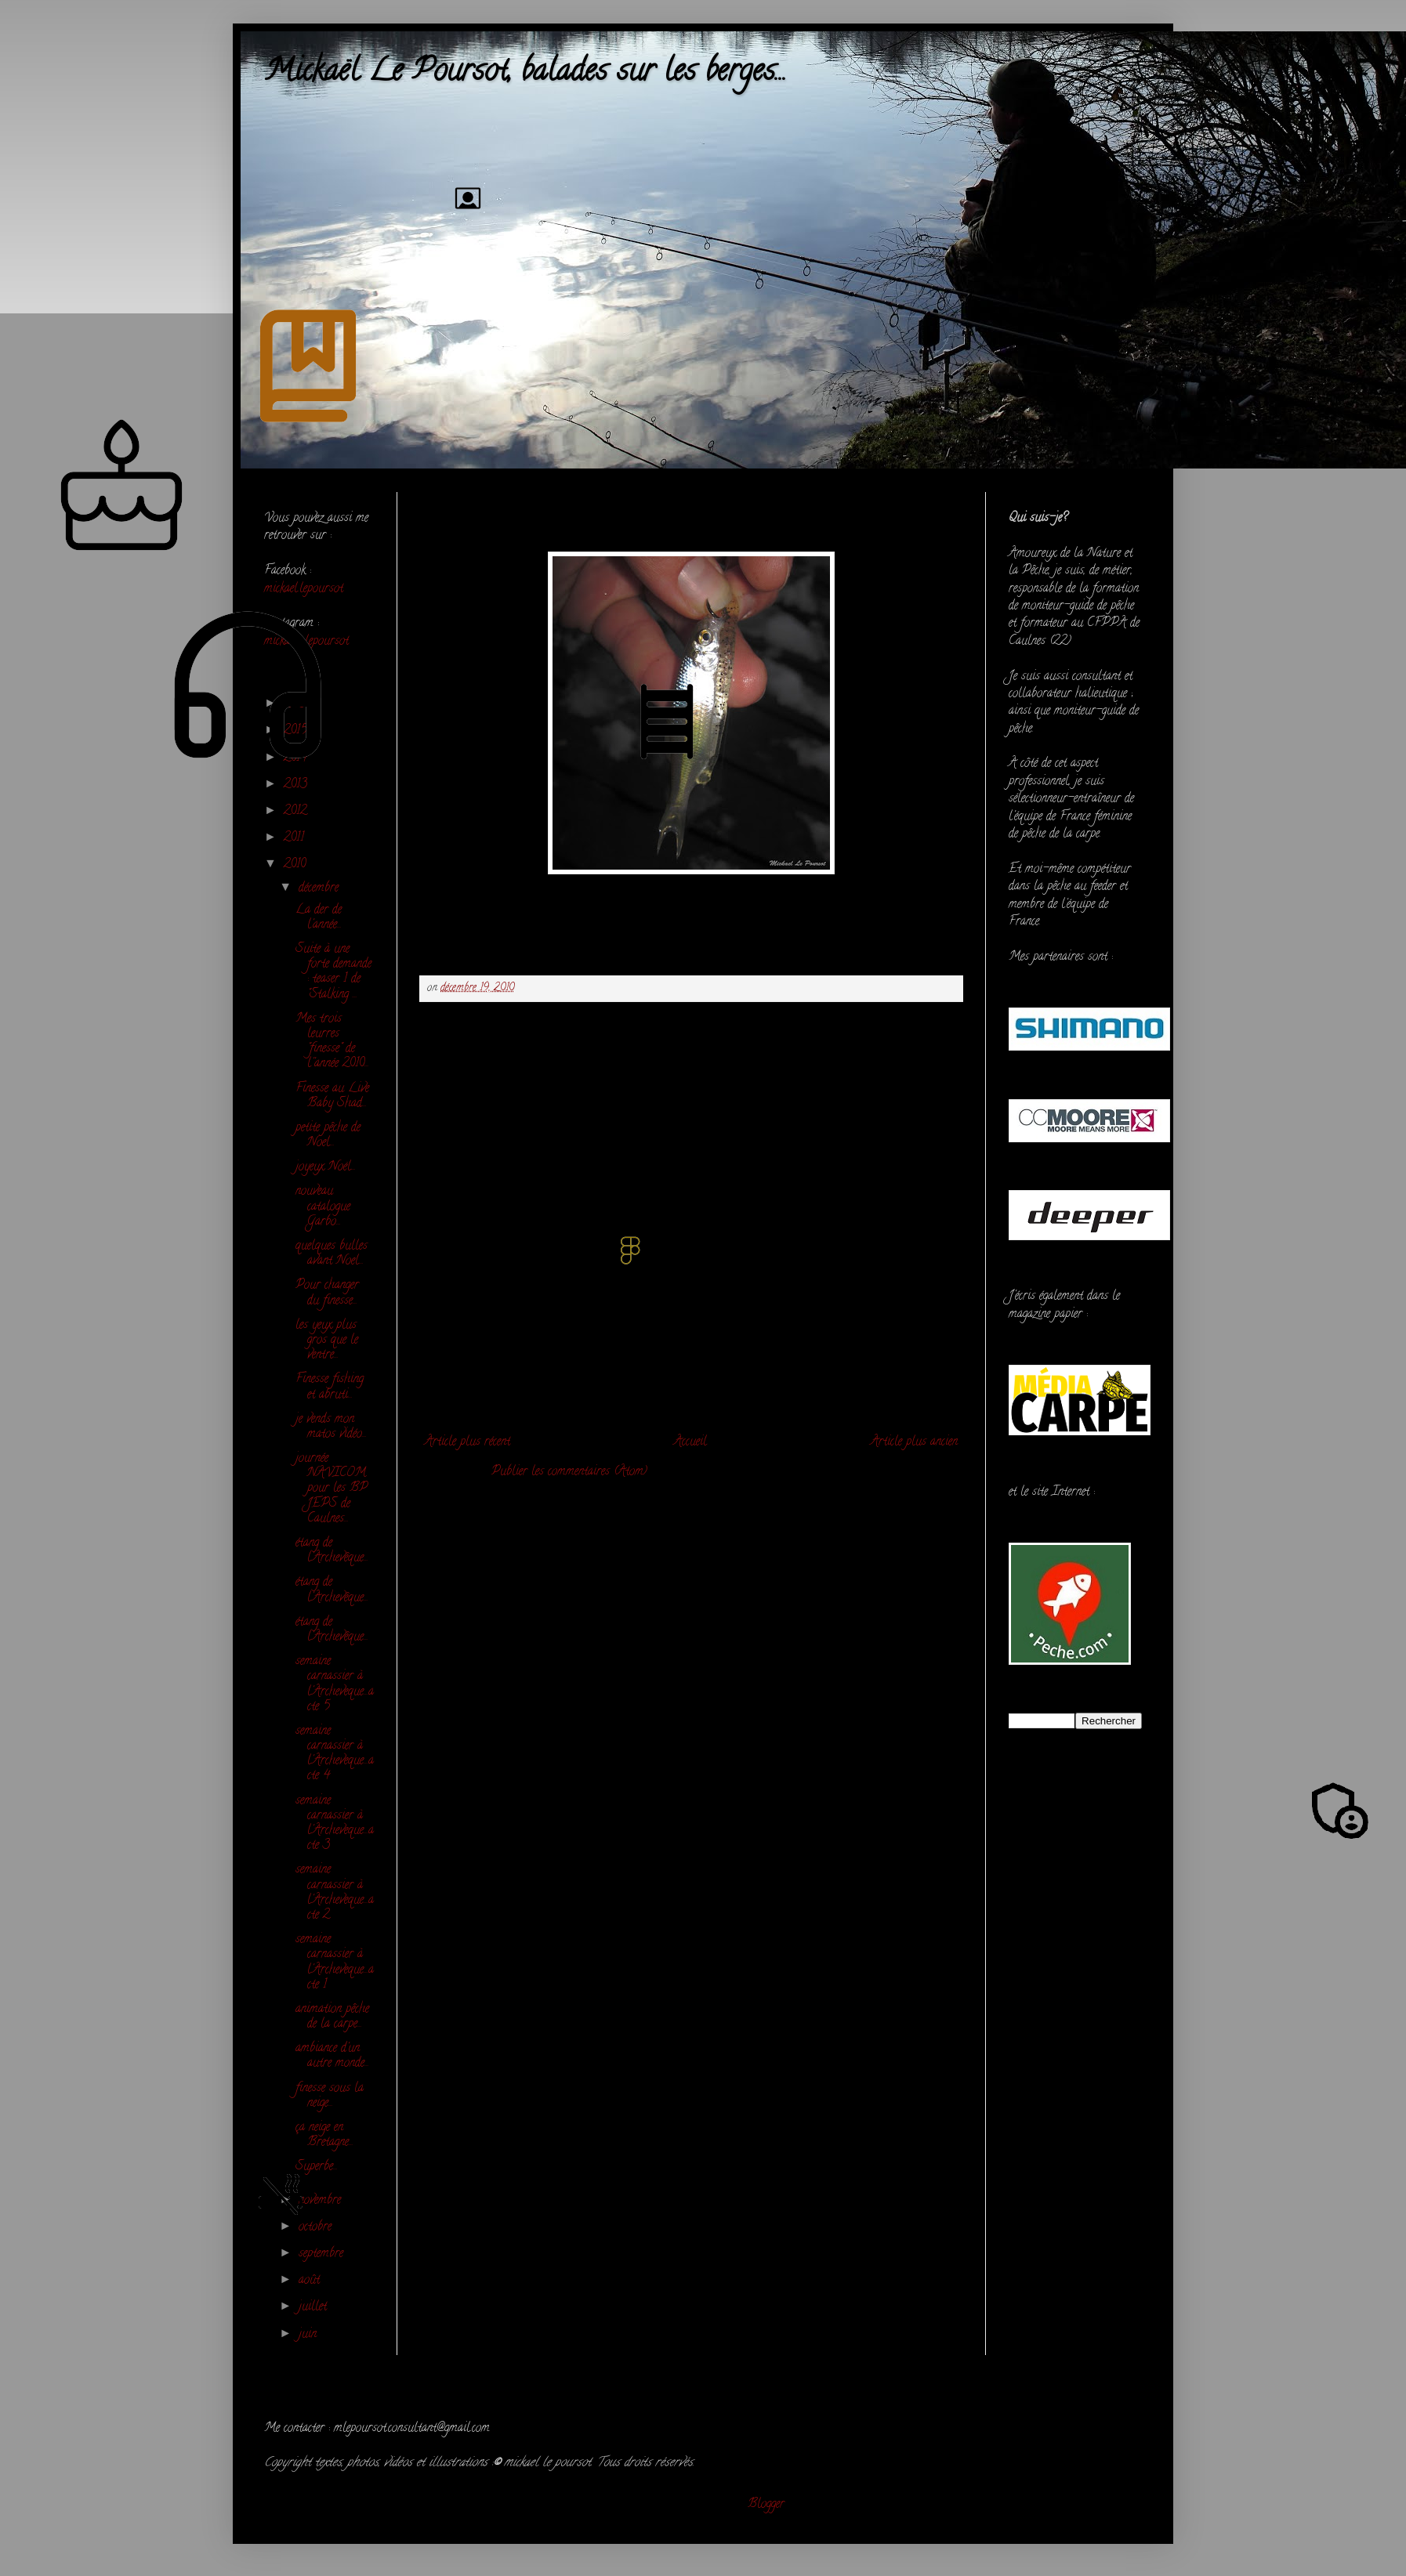 This screenshot has height=2576, width=1406. I want to click on access step-by-step instructions or tutorials, so click(667, 722).